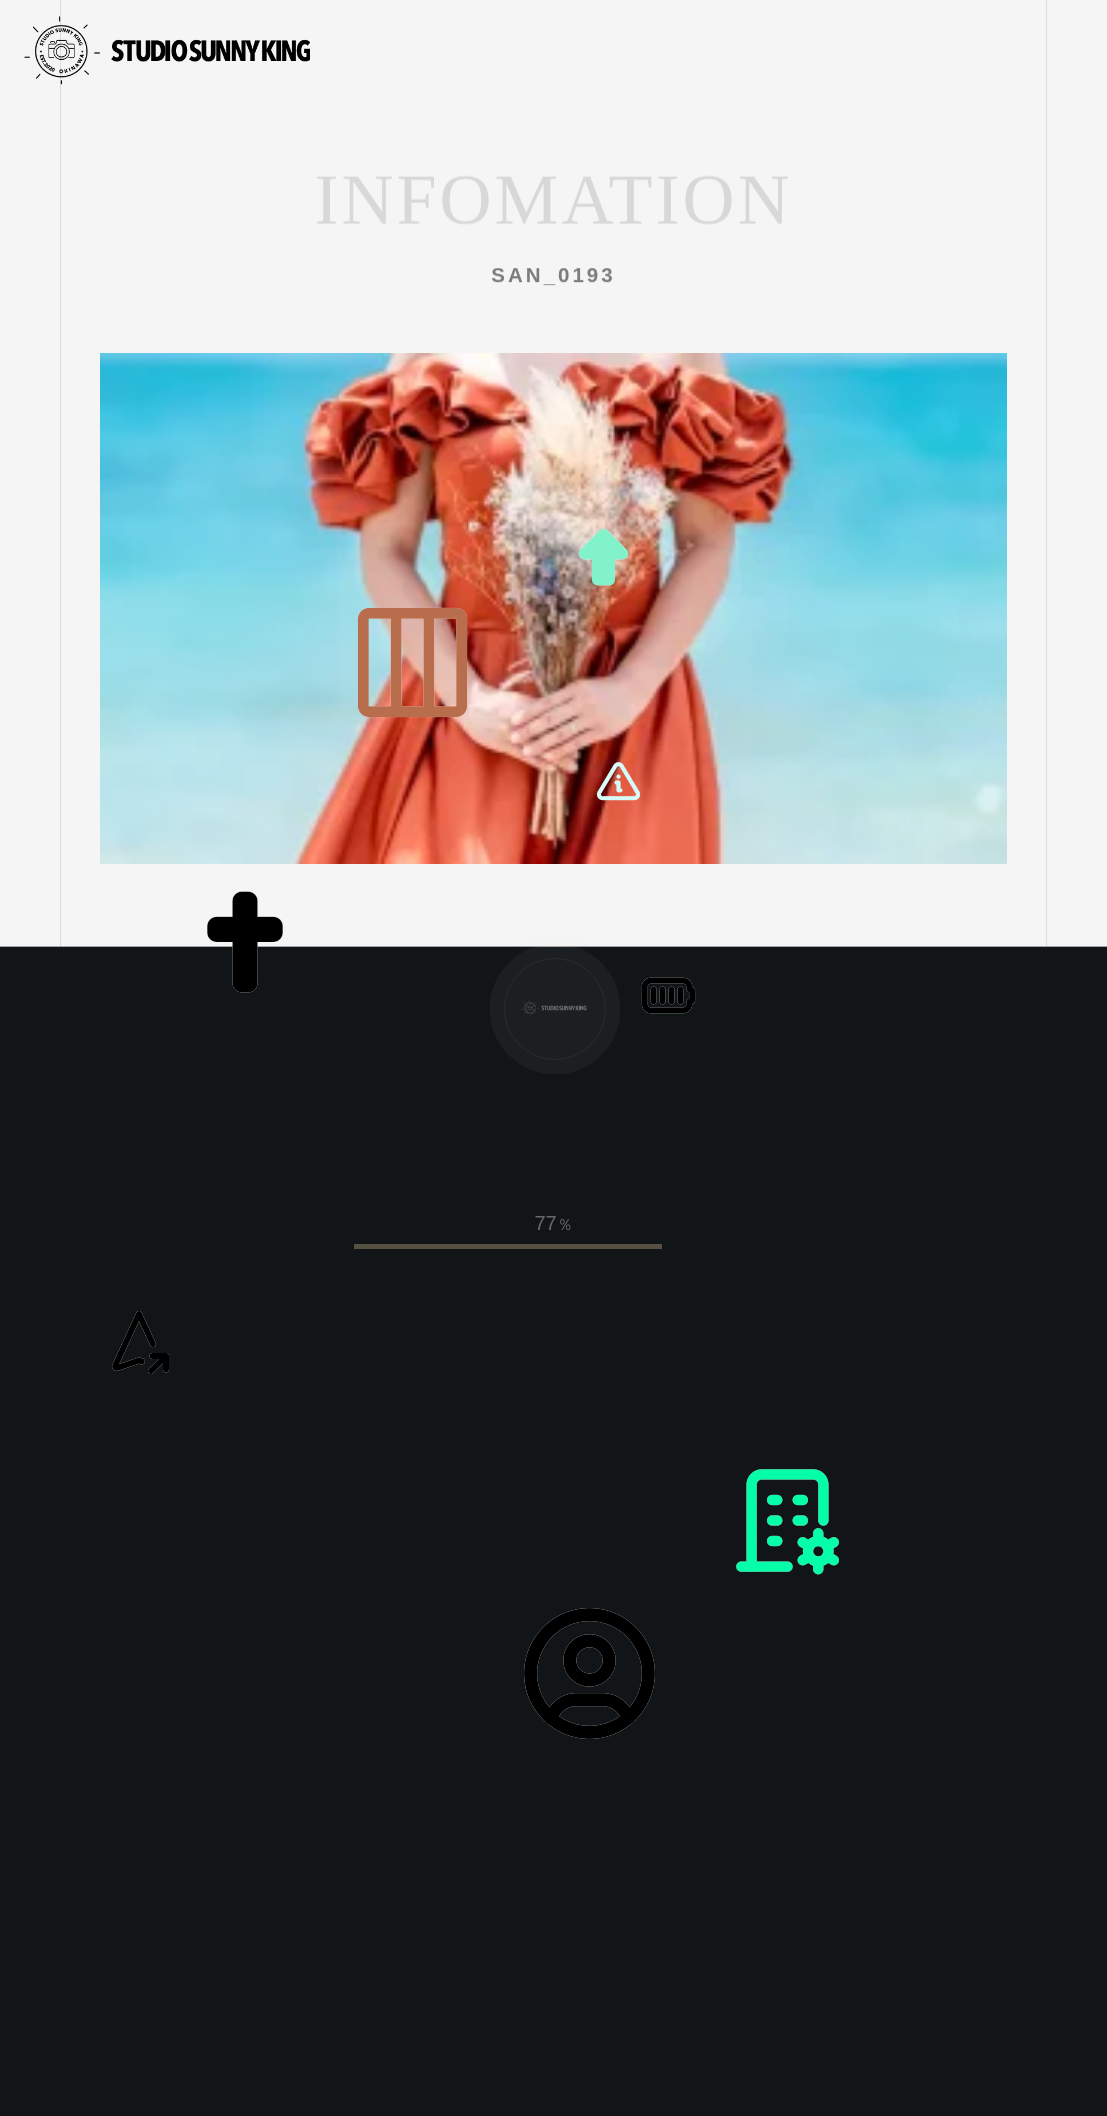  I want to click on view important information or notice, so click(618, 782).